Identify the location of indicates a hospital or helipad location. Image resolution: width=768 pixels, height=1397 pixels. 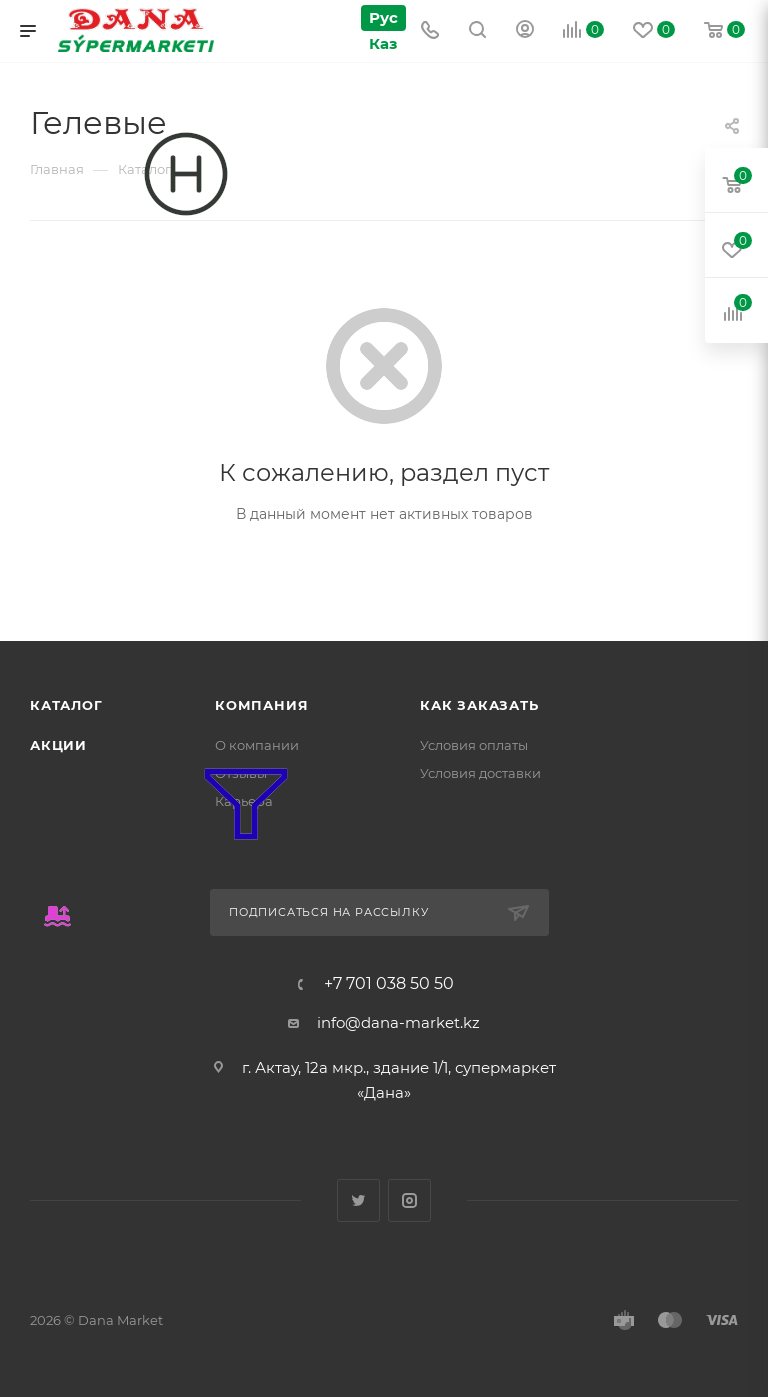
(186, 174).